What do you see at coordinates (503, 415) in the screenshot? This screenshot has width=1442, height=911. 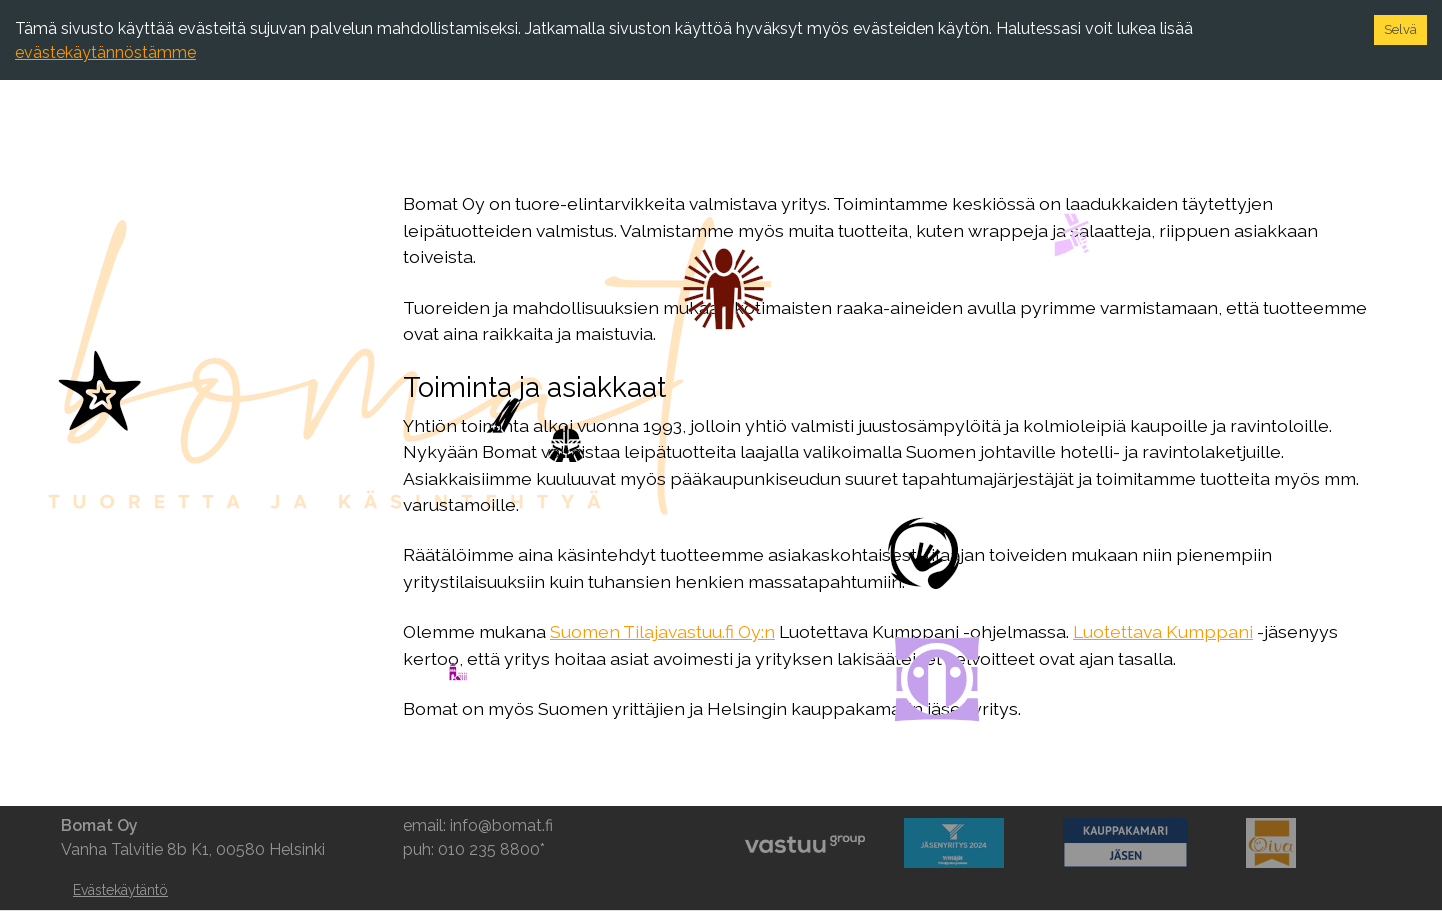 I see `wood or lumber resource in a crafting game` at bounding box center [503, 415].